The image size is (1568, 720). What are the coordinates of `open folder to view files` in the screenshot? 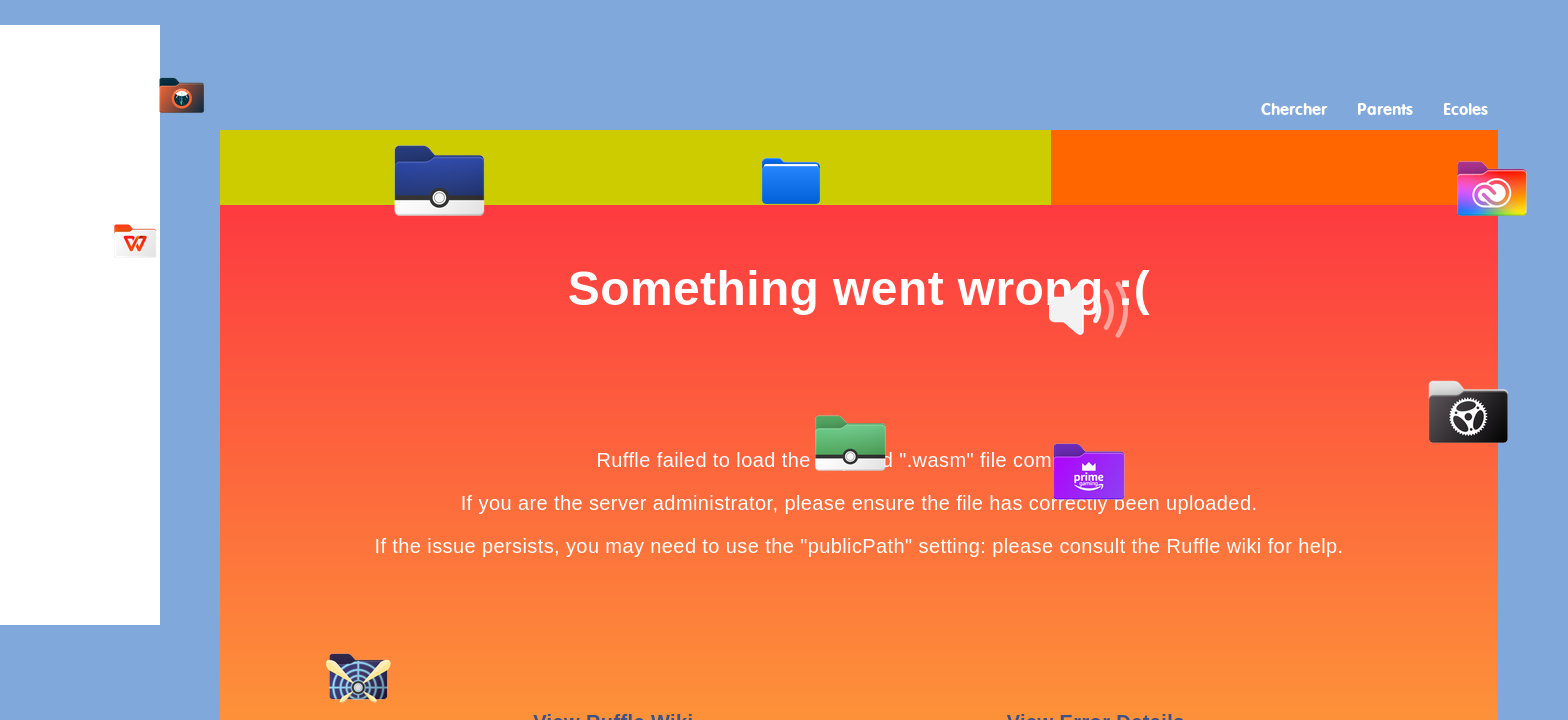 It's located at (791, 181).